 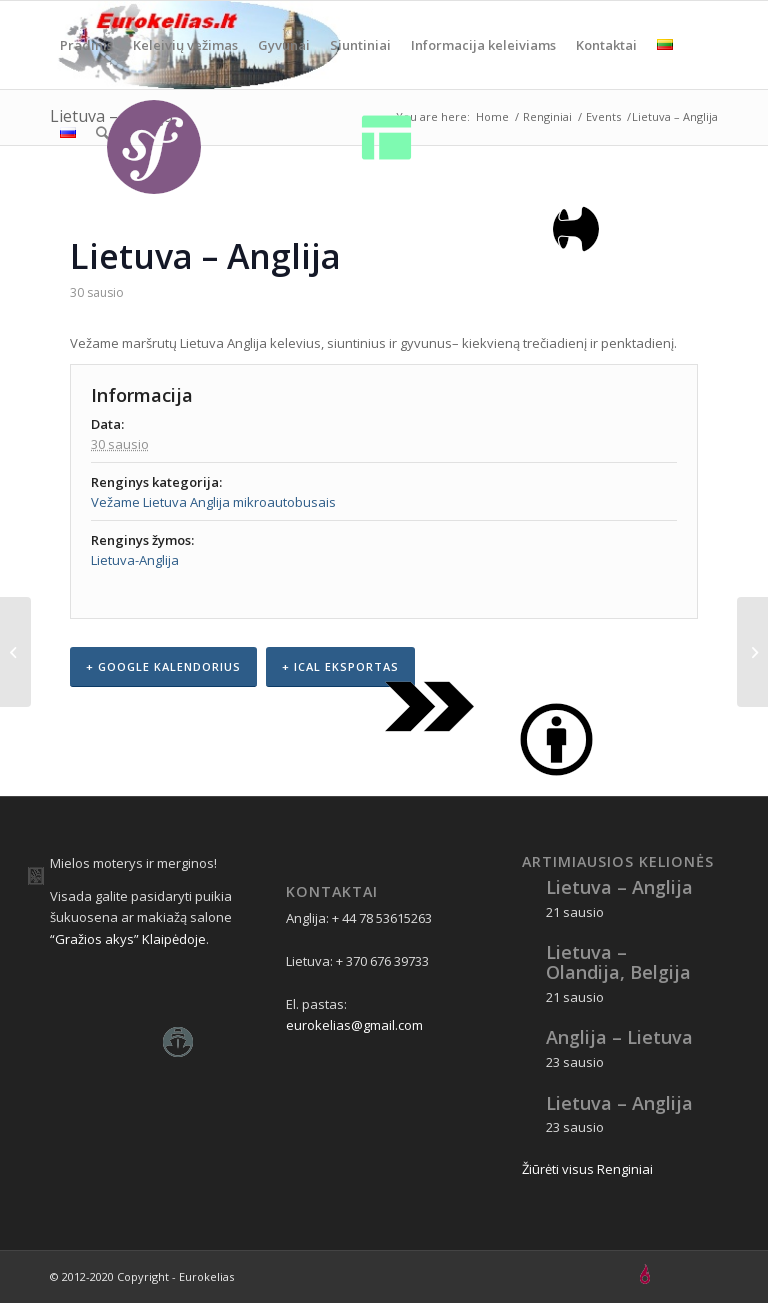 I want to click on aldi süd company logo, so click(x=36, y=876).